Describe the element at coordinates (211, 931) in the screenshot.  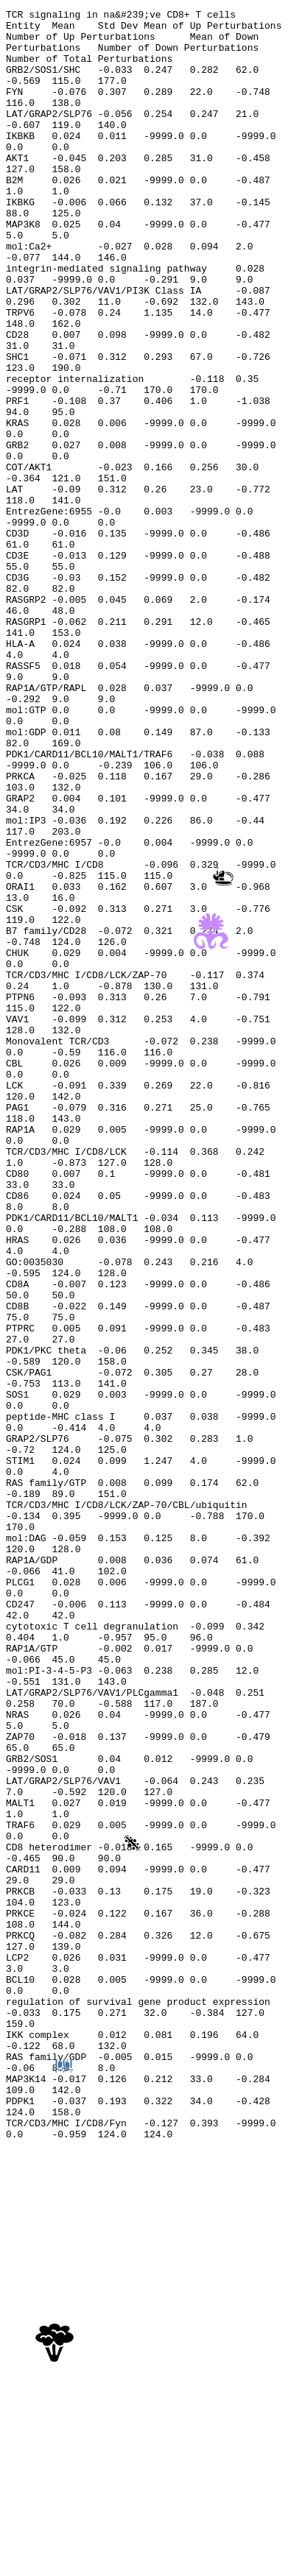
I see `indicates mind control or psychic abilities` at that location.